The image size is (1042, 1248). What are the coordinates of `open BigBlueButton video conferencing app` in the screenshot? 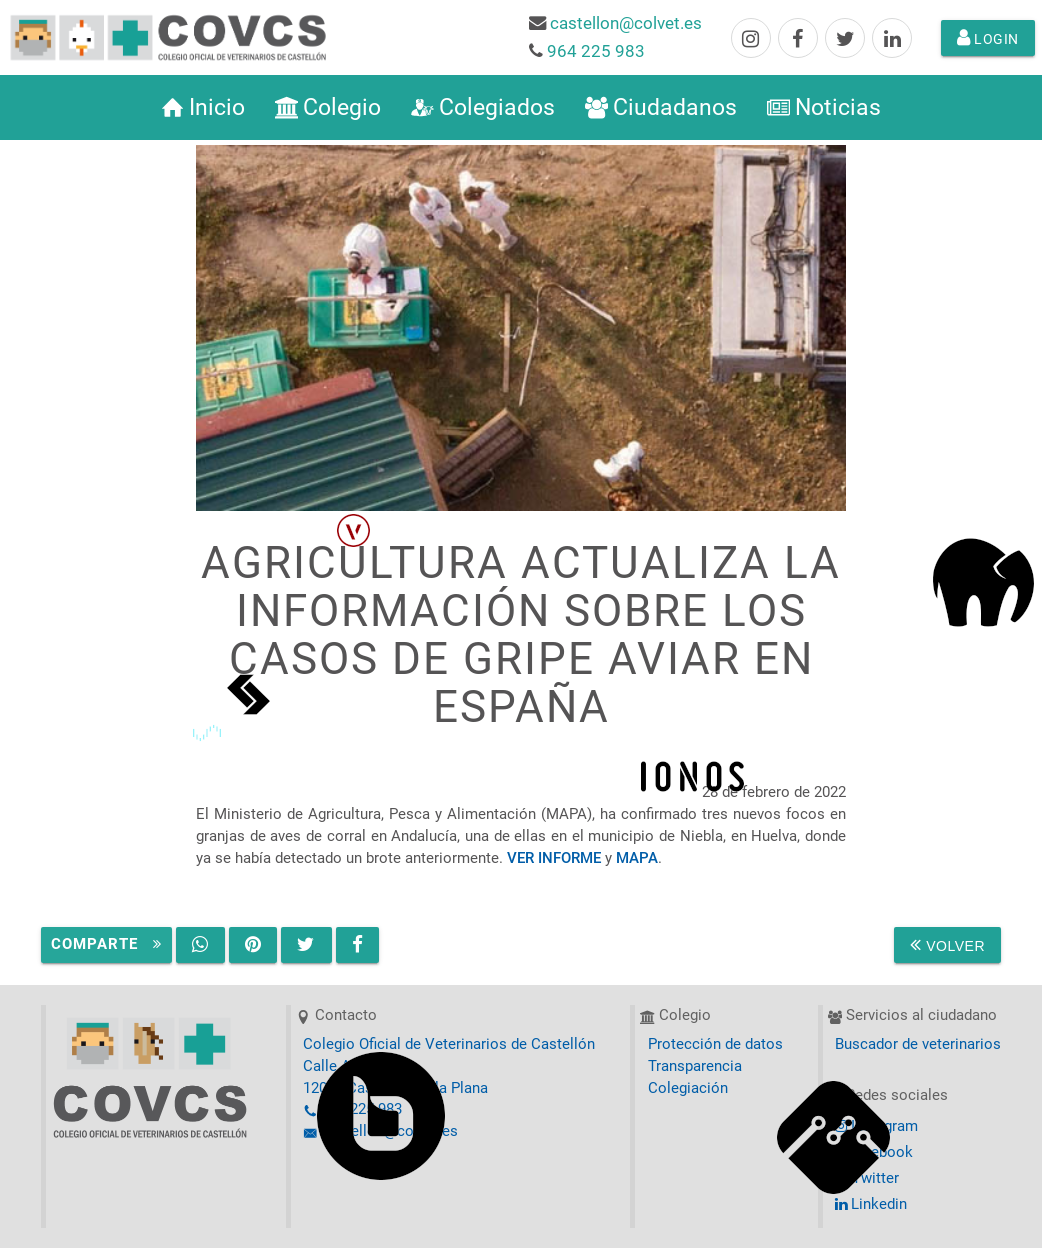 It's located at (381, 1116).